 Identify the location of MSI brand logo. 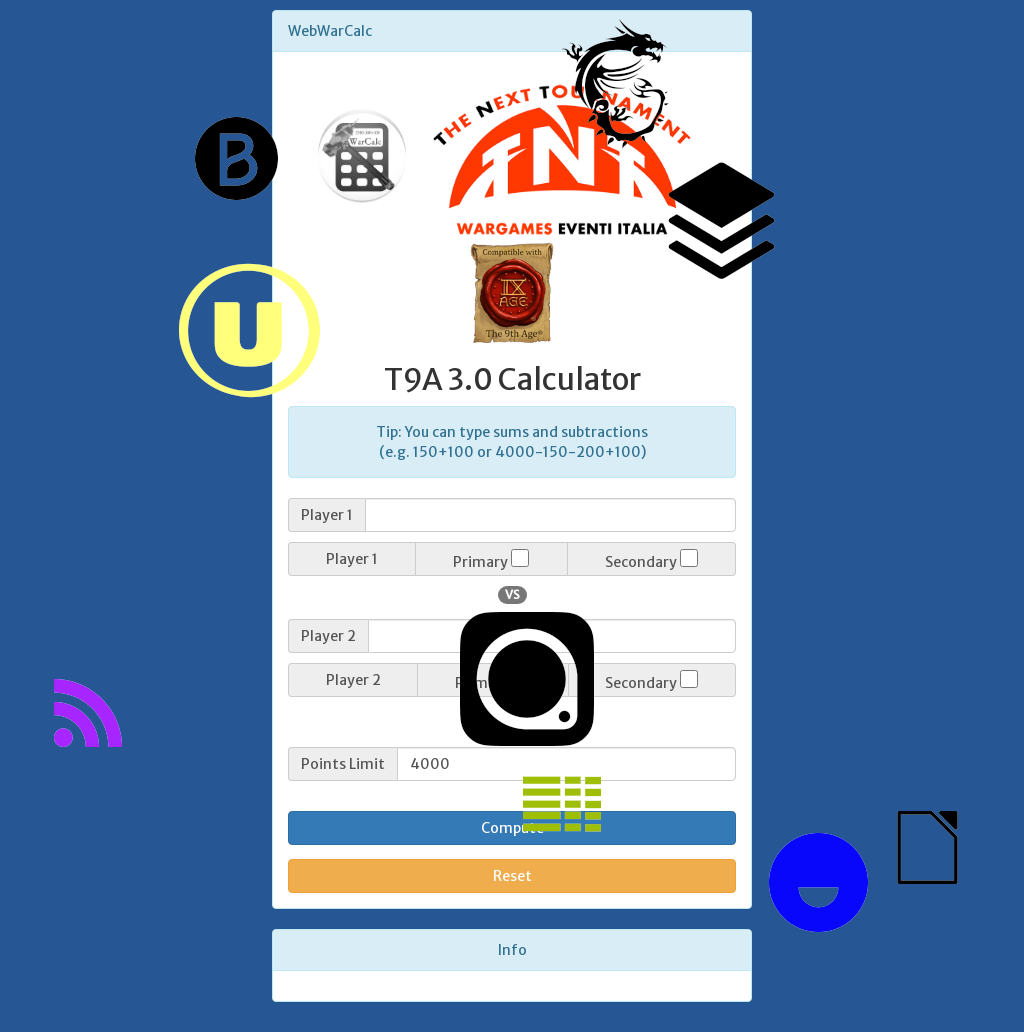
(615, 84).